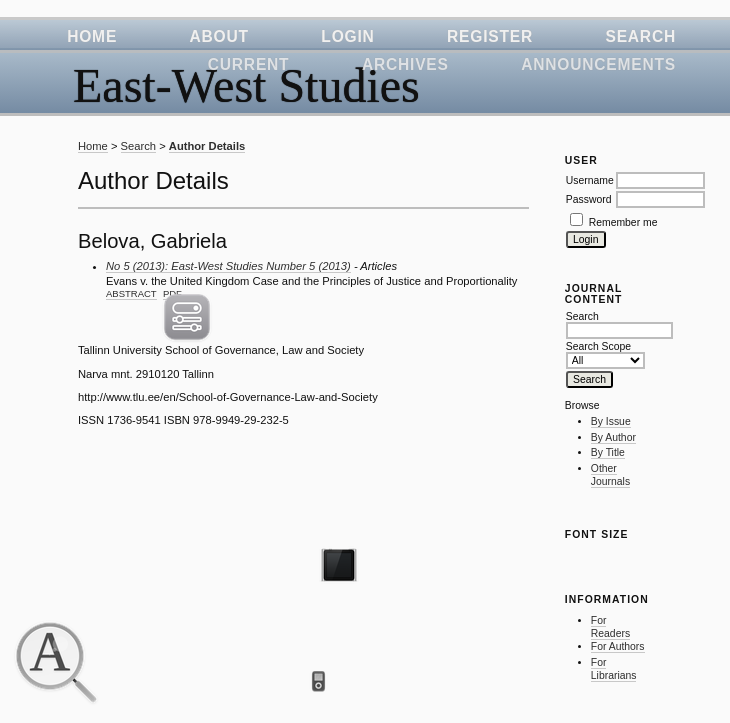 The image size is (730, 723). Describe the element at coordinates (55, 661) in the screenshot. I see `search for files by name or content` at that location.